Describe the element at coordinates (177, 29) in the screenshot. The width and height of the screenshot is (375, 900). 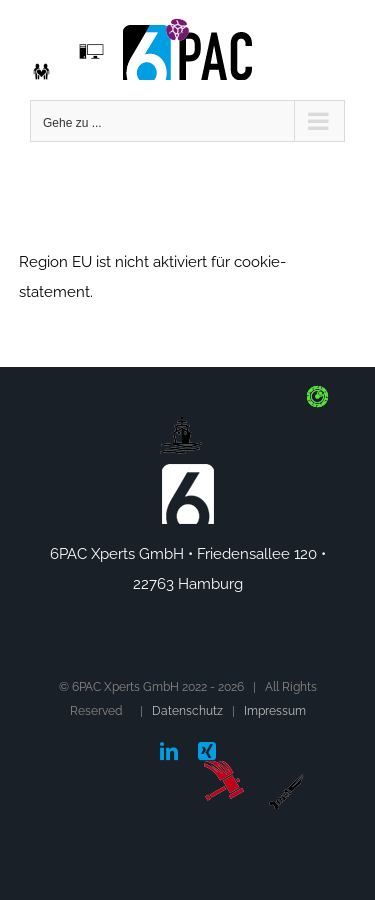
I see `select viola flower in a game inventory` at that location.